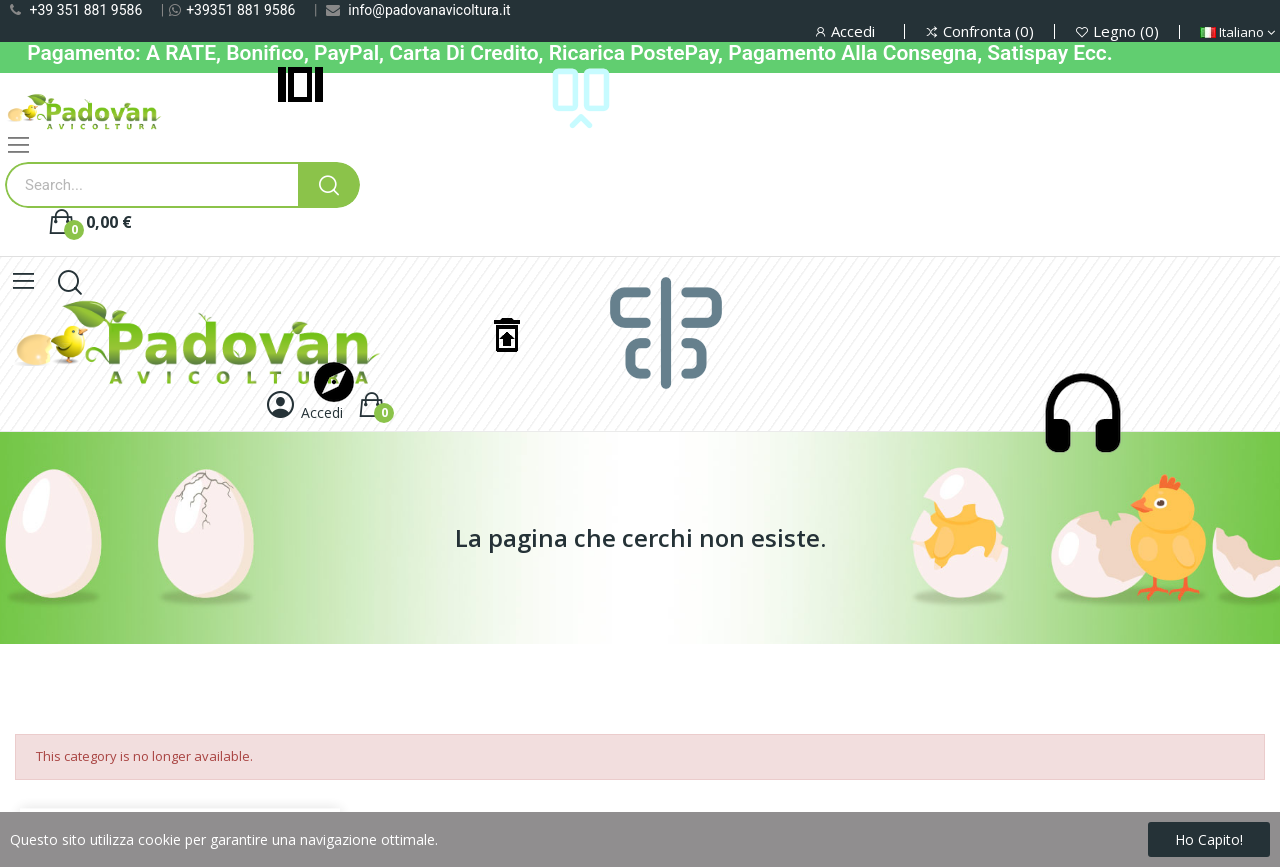  I want to click on align items to bottom edge, so click(581, 97).